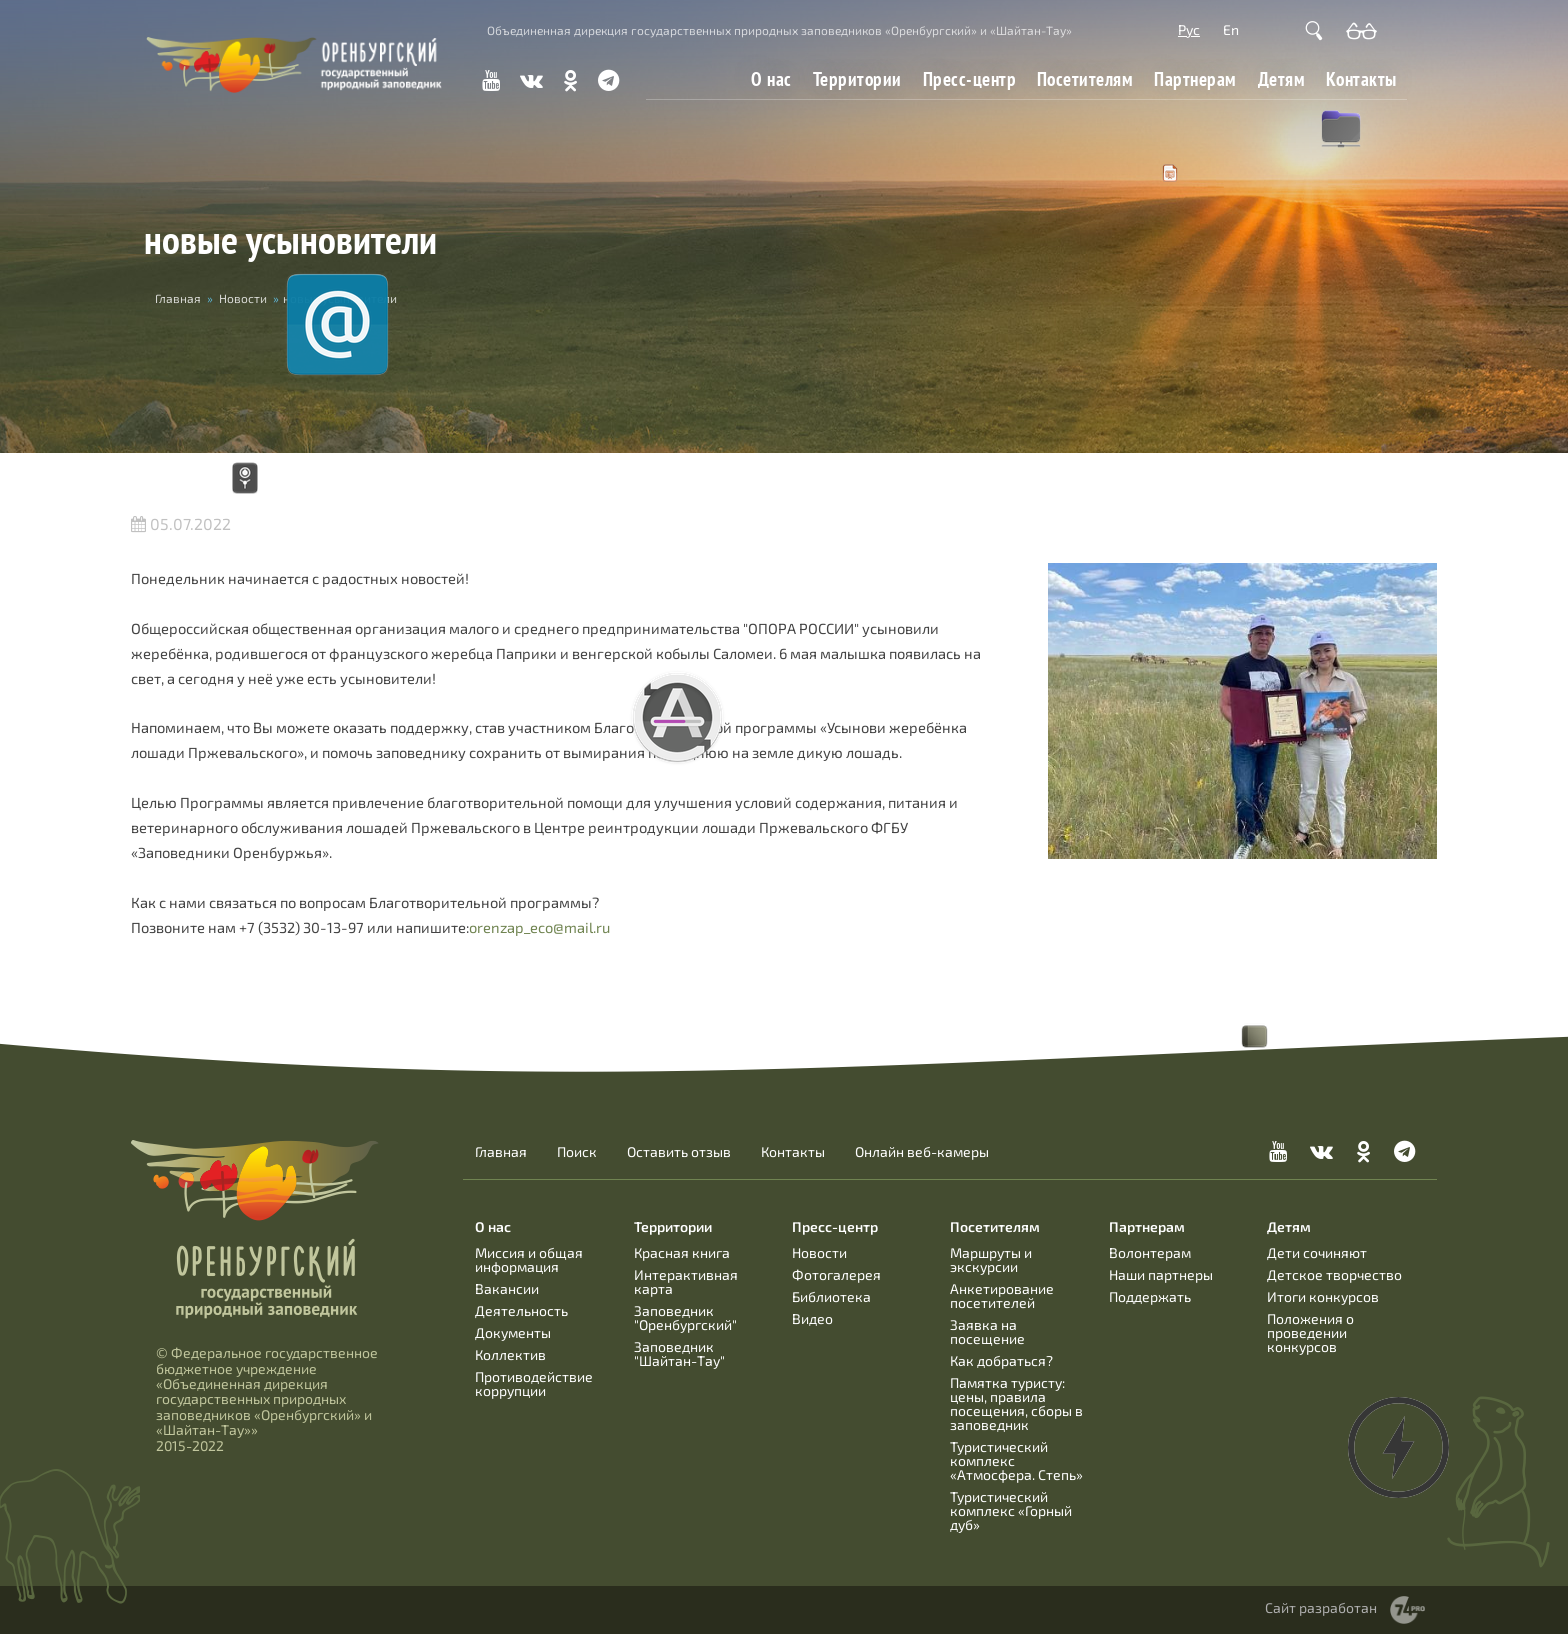 Image resolution: width=1568 pixels, height=1634 pixels. Describe the element at coordinates (677, 717) in the screenshot. I see `check for available software updates` at that location.